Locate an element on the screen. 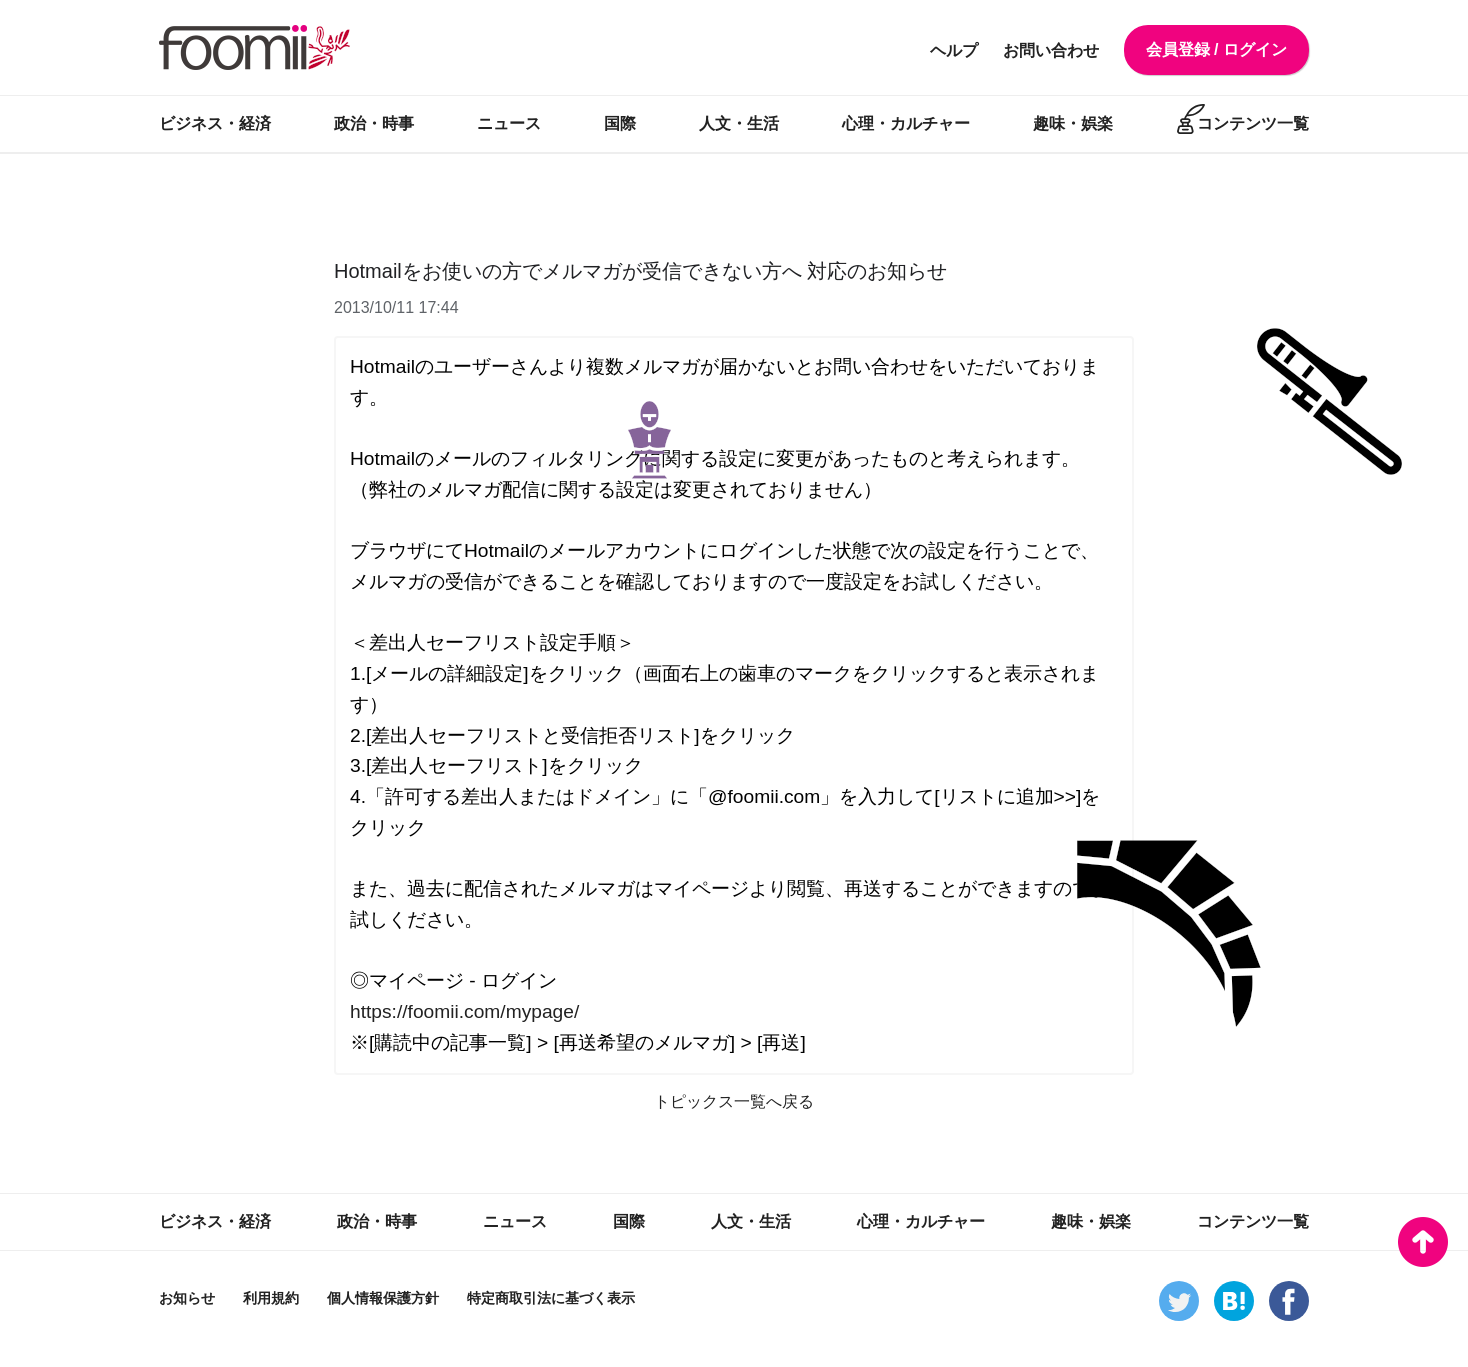  armadillo tail icon for a creature or animal game element is located at coordinates (1171, 932).